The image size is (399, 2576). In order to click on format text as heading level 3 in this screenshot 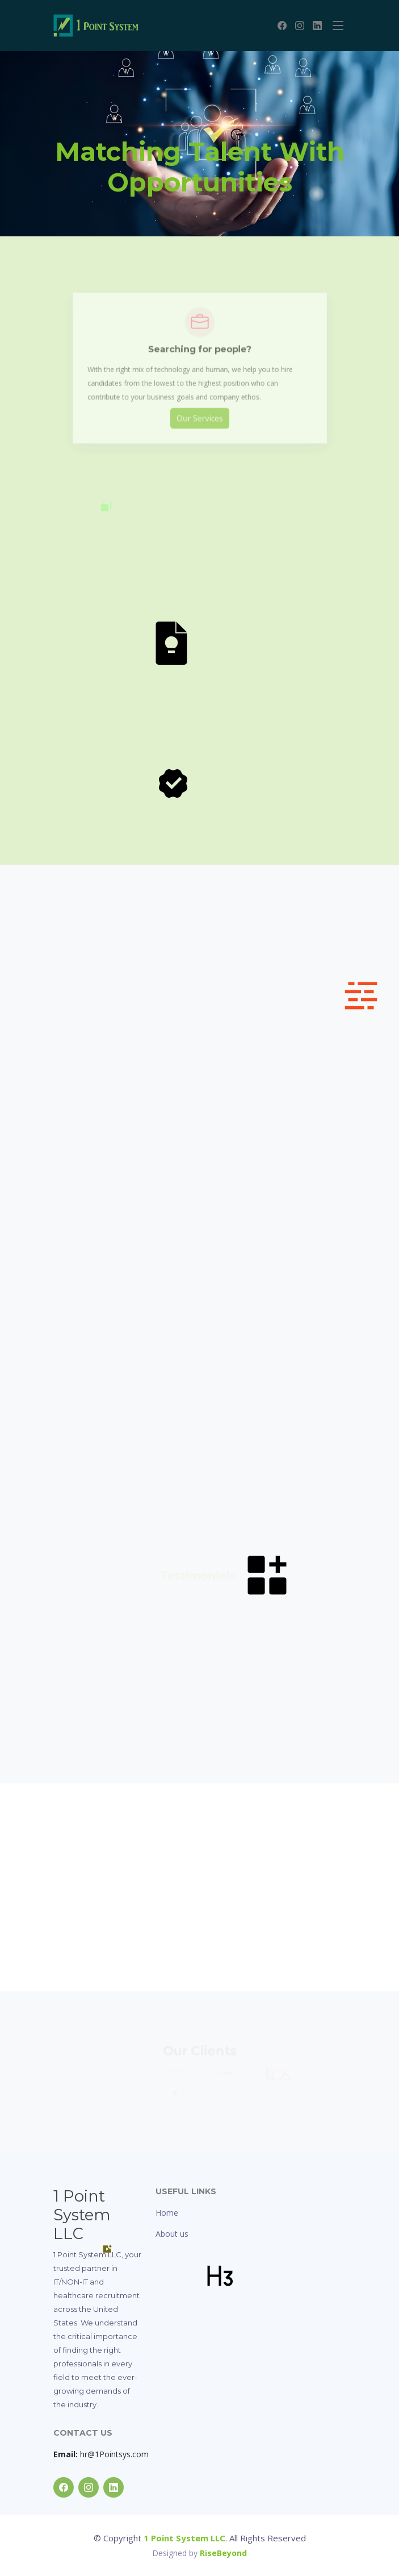, I will do `click(220, 2275)`.